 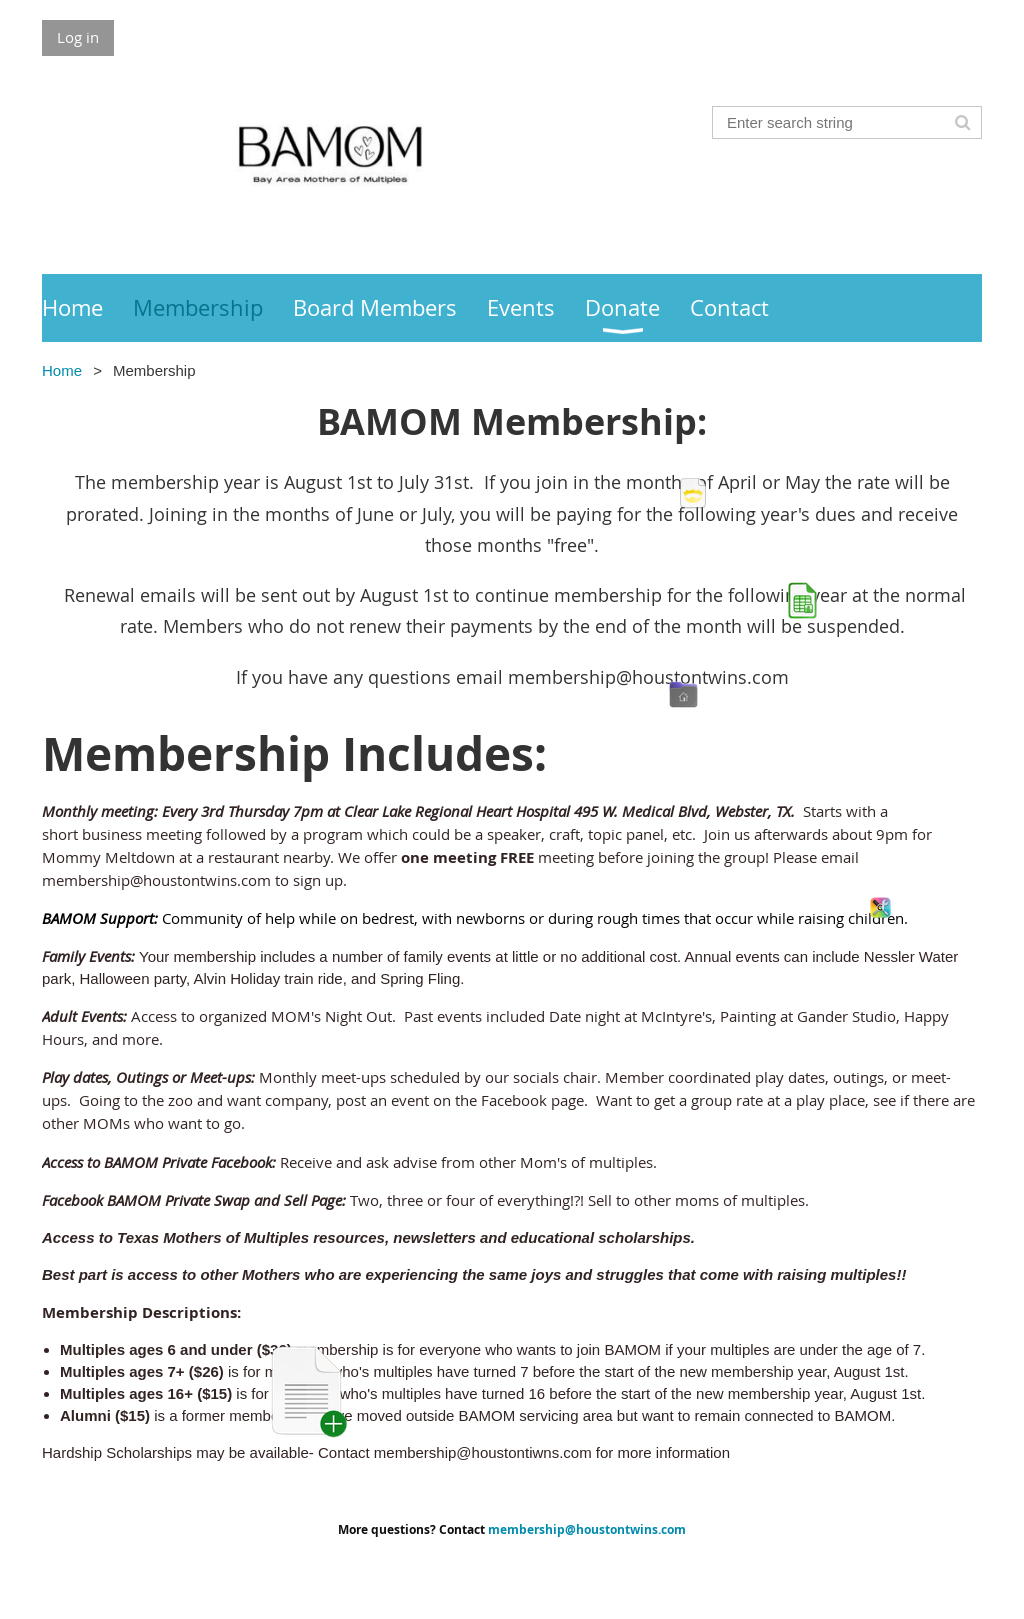 What do you see at coordinates (306, 1390) in the screenshot?
I see `create a new document` at bounding box center [306, 1390].